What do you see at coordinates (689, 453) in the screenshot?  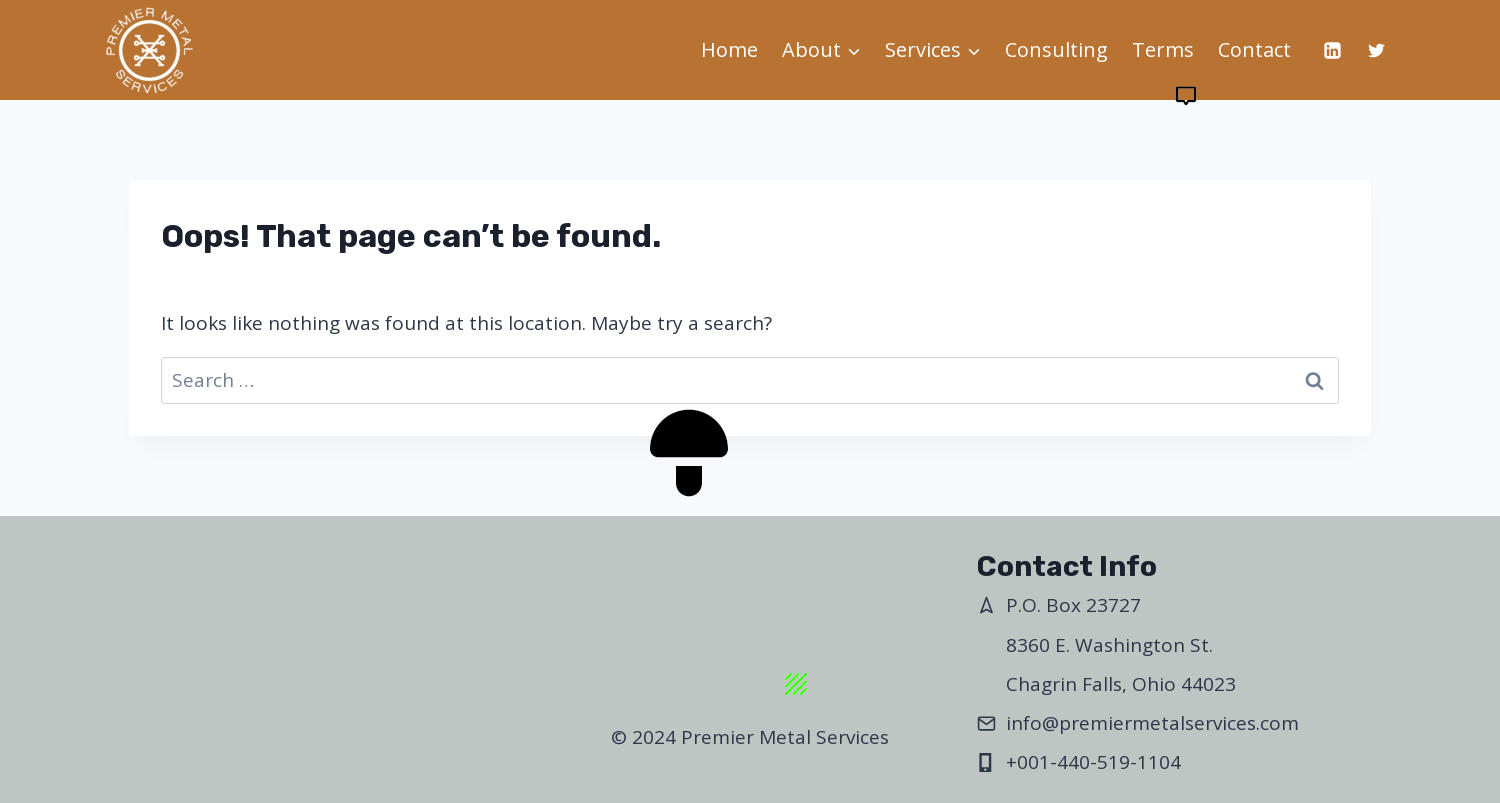 I see `browse or access food/ingredient categories` at bounding box center [689, 453].